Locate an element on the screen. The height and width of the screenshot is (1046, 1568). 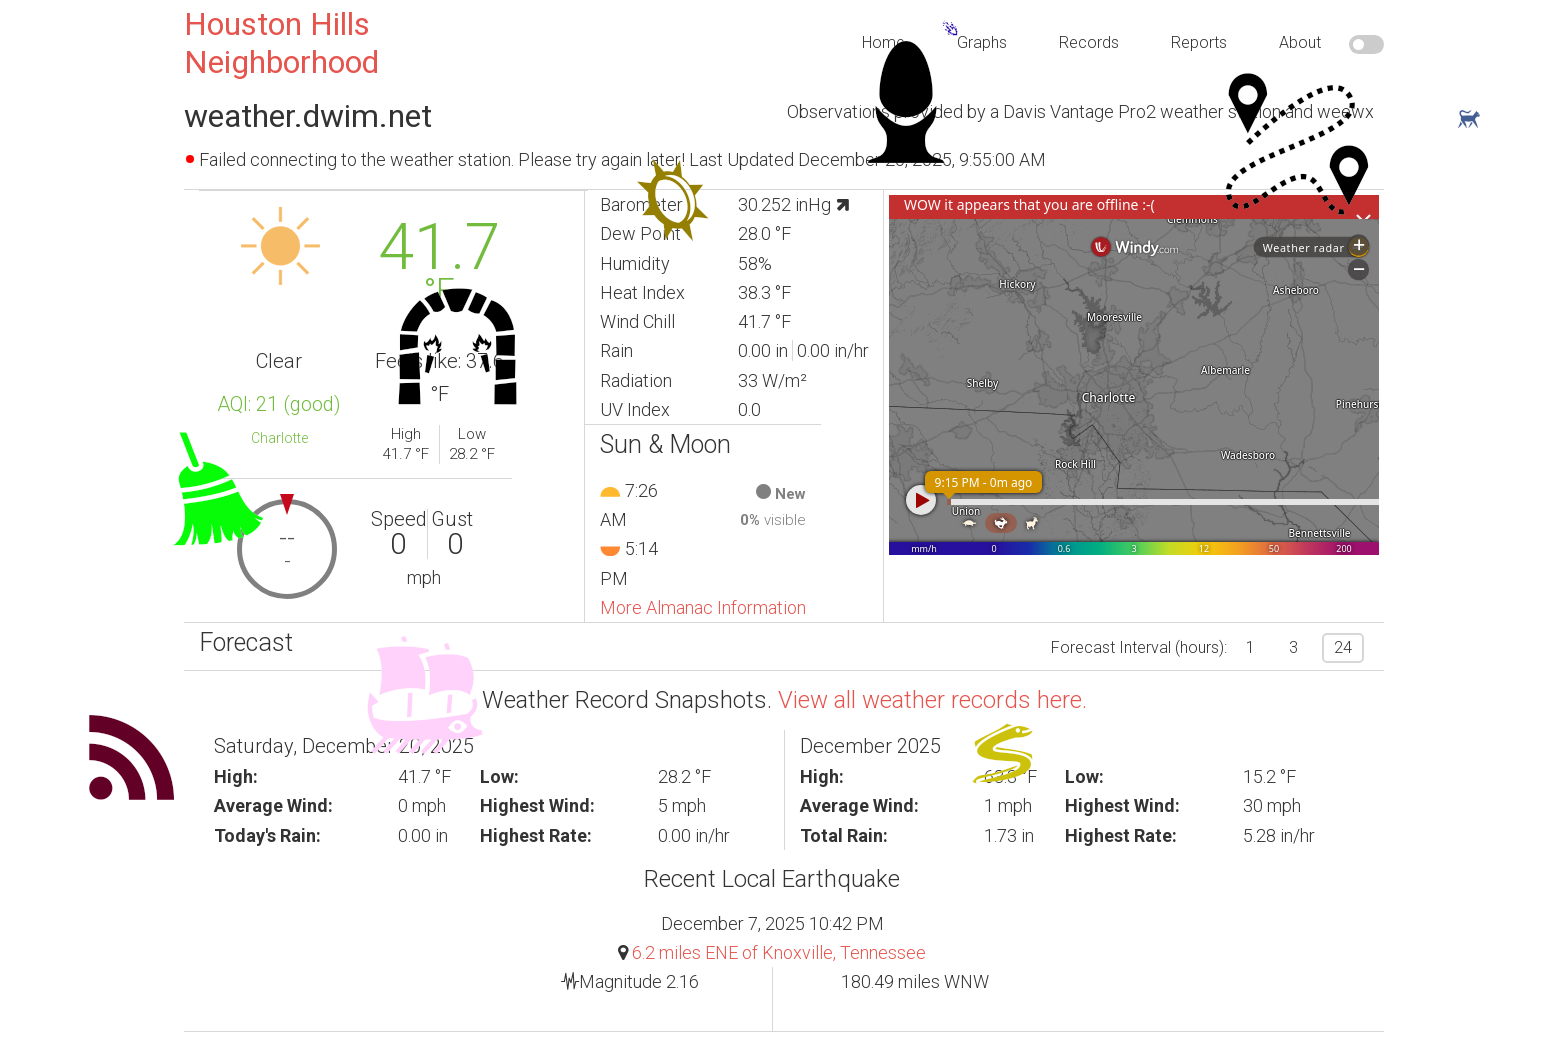
view route distance between two points is located at coordinates (1297, 144).